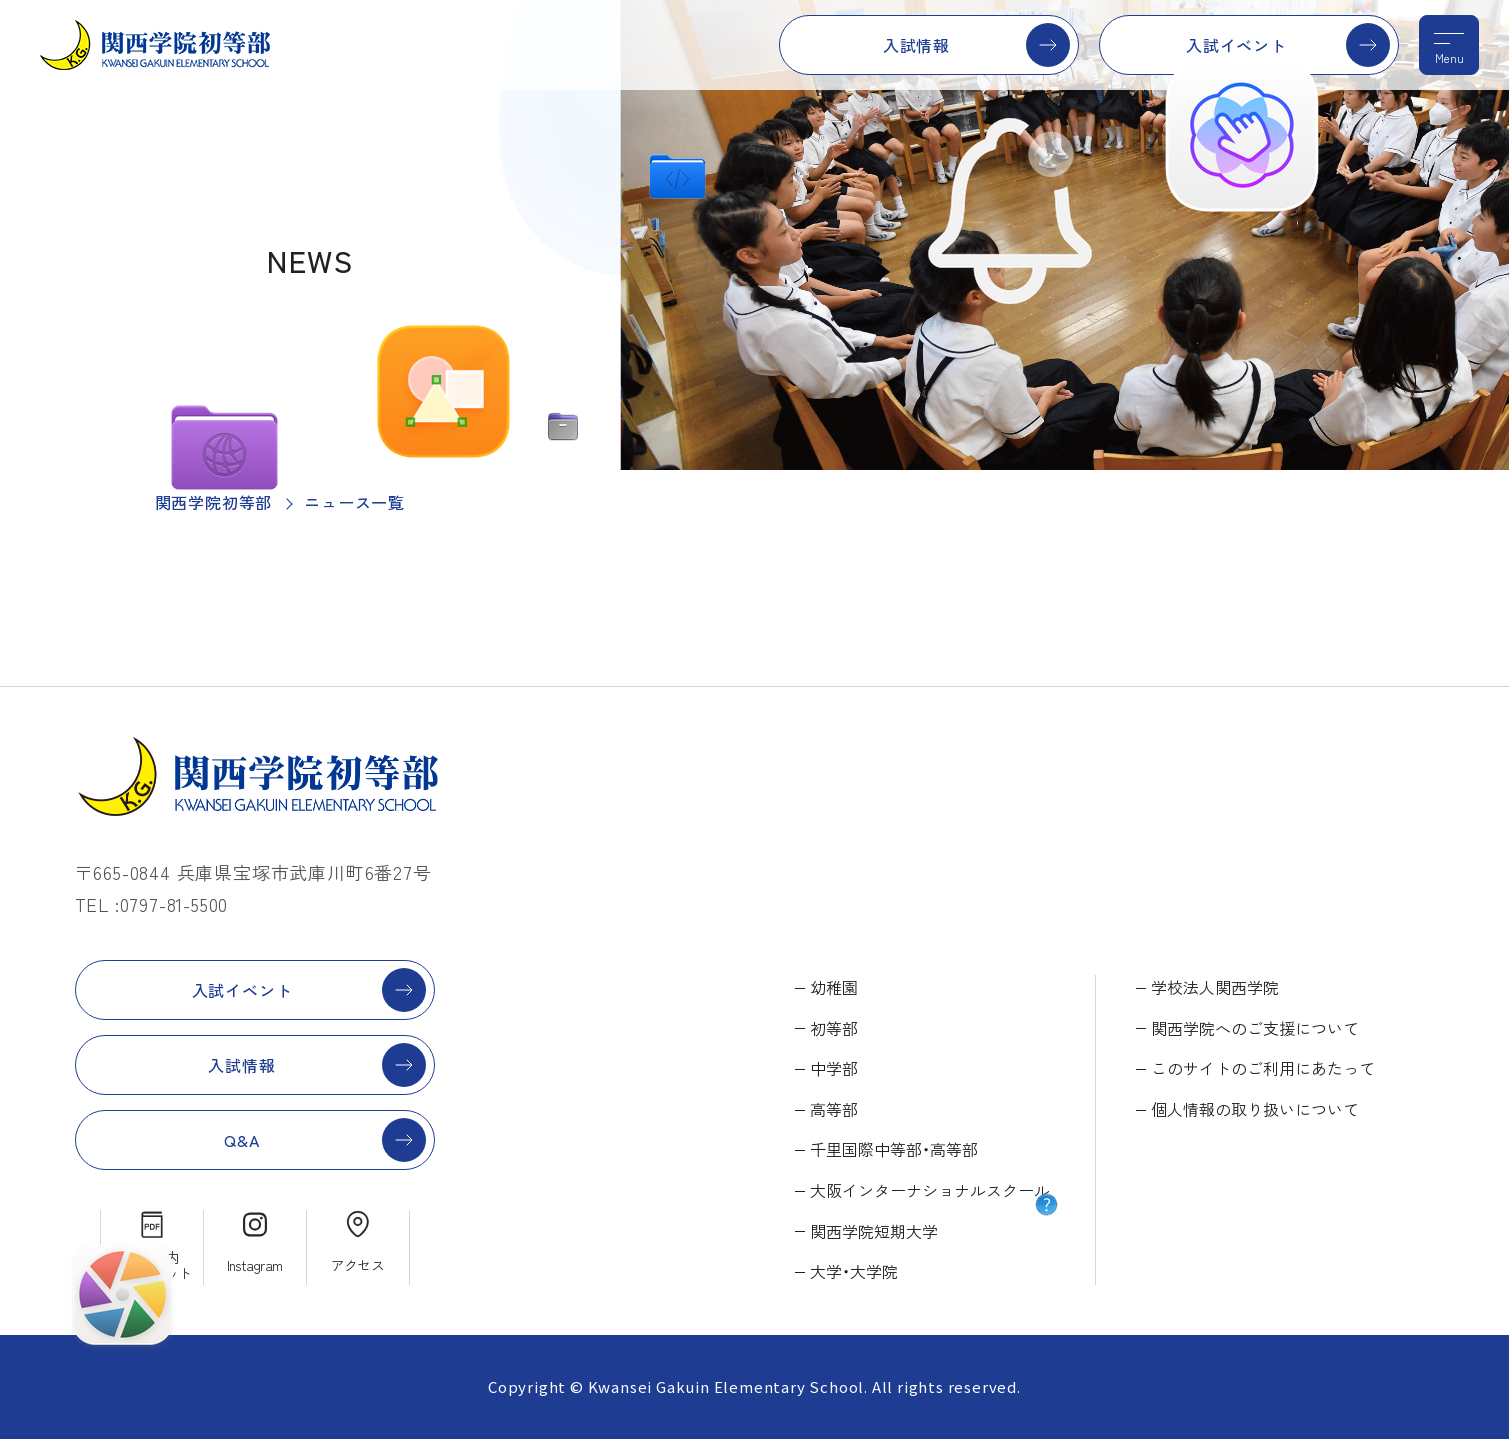  Describe the element at coordinates (1238, 137) in the screenshot. I see `open Gluon Scene Builder application` at that location.